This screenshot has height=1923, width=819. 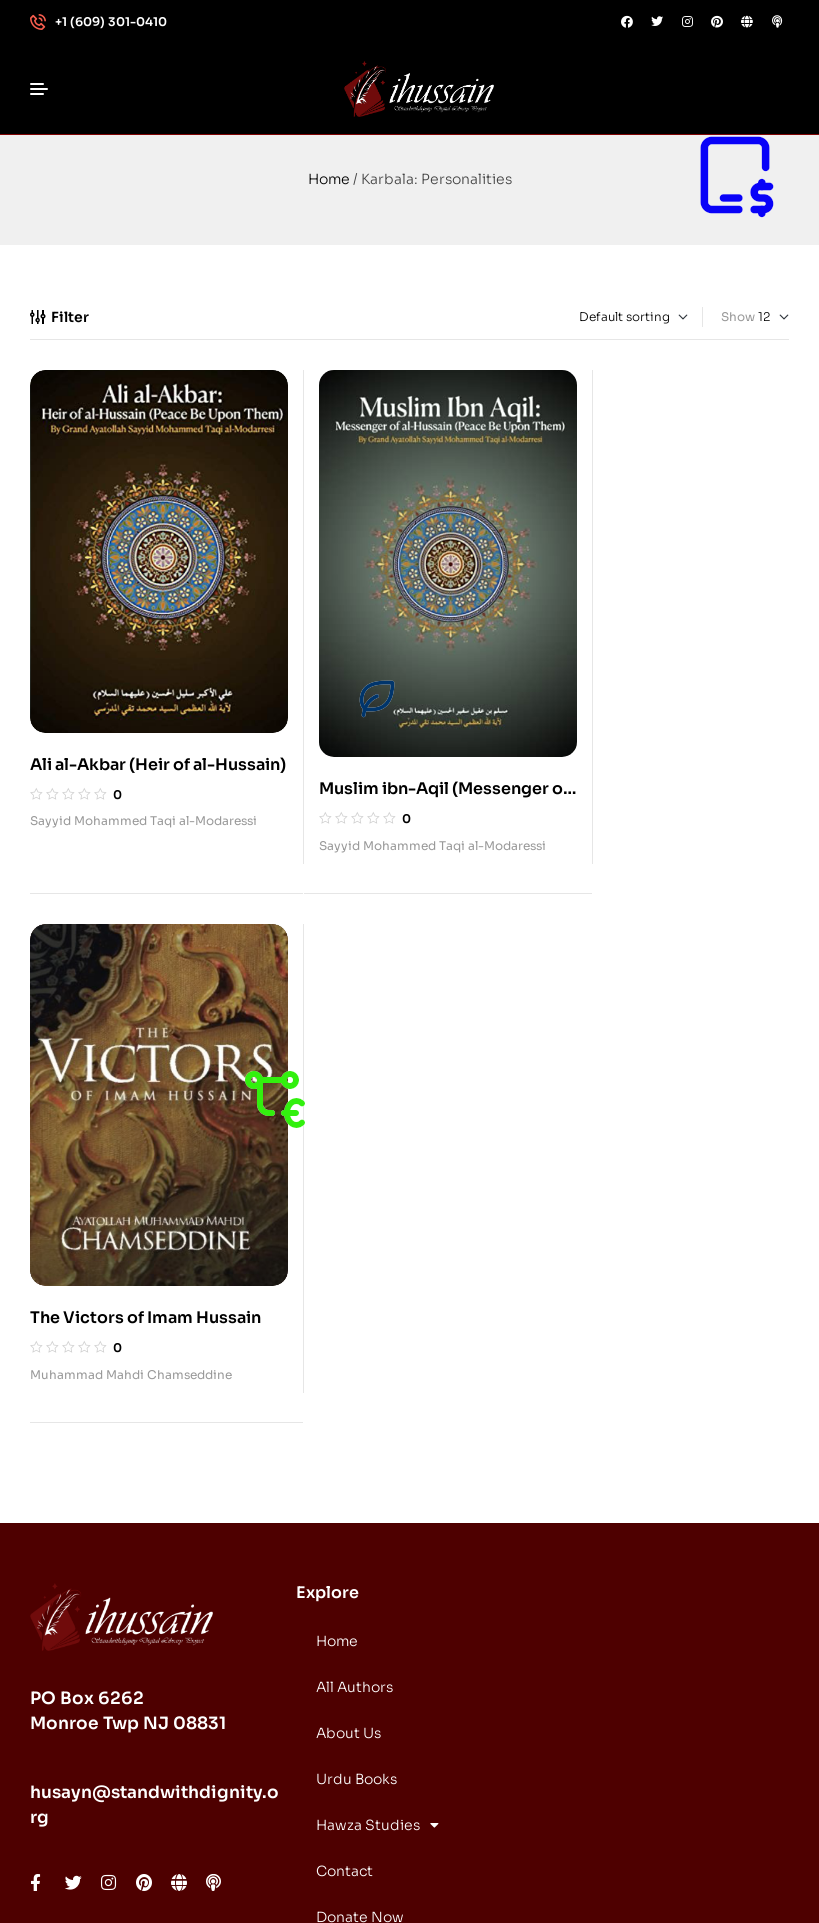 What do you see at coordinates (377, 698) in the screenshot?
I see `view eco-friendly or sustainable options` at bounding box center [377, 698].